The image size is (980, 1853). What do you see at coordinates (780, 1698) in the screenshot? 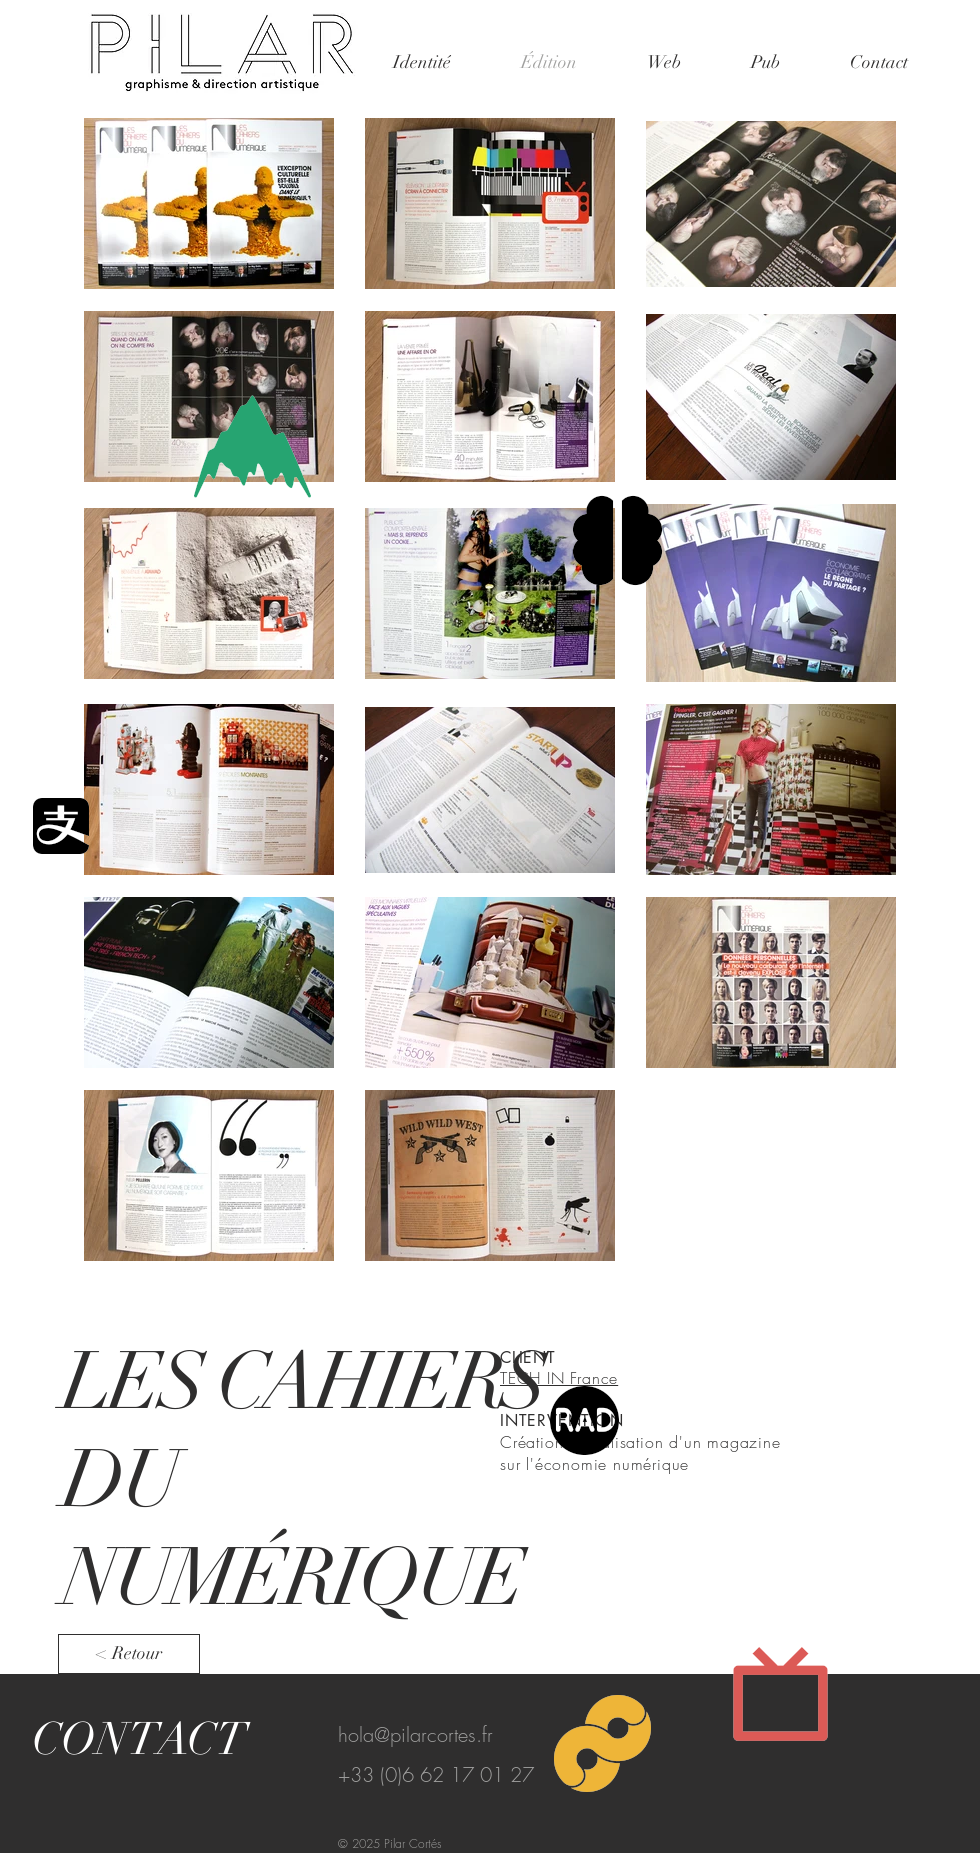
I see `access TV or video streaming features` at bounding box center [780, 1698].